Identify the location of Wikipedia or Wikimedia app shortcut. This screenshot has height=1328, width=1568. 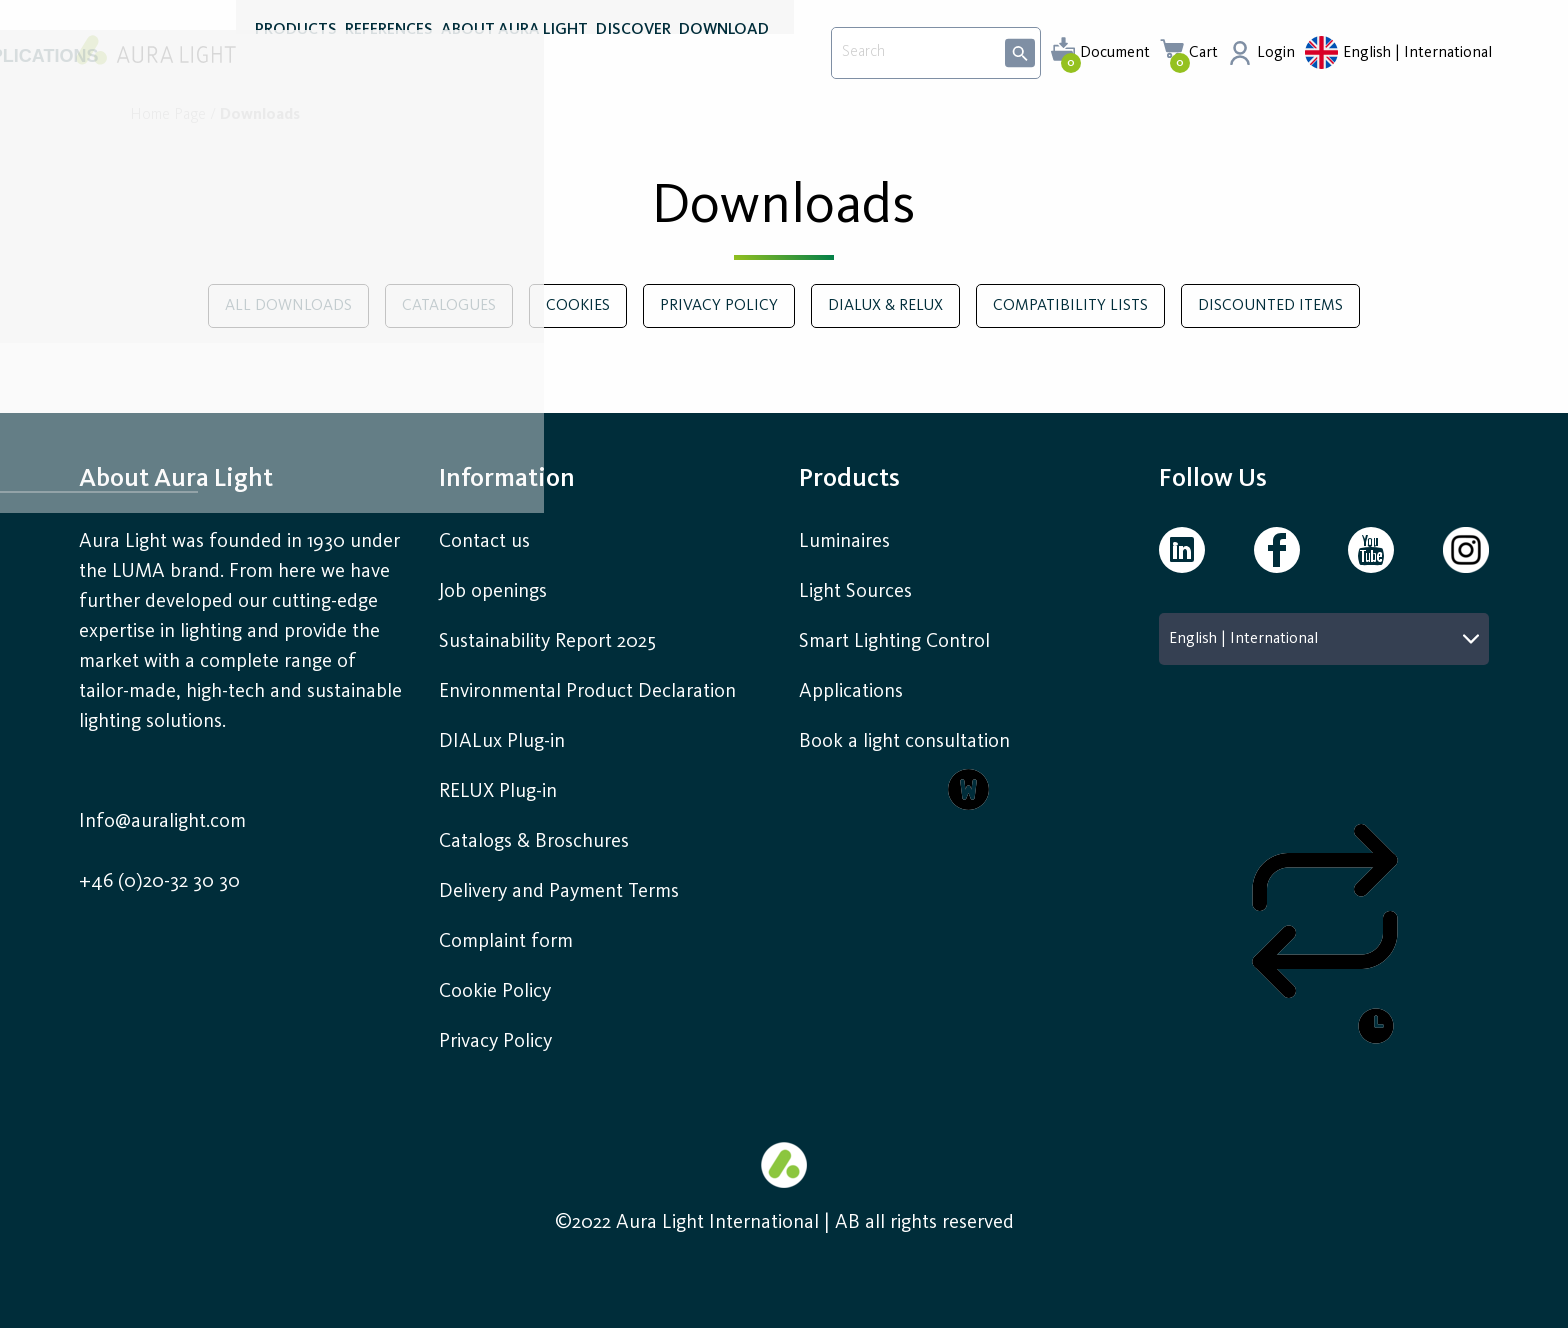
(968, 789).